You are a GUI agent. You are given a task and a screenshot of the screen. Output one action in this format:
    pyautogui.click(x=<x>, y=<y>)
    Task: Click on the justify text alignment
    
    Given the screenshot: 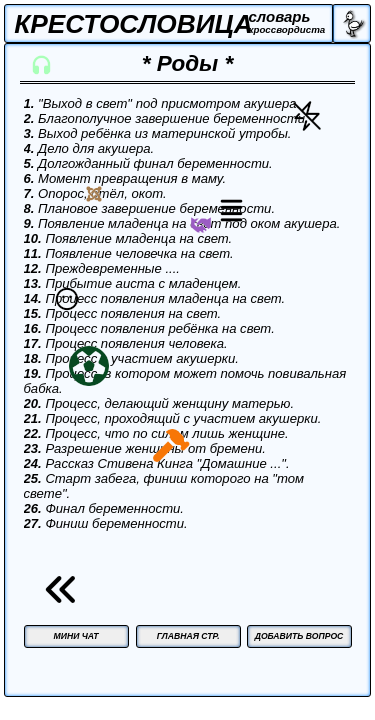 What is the action you would take?
    pyautogui.click(x=231, y=210)
    